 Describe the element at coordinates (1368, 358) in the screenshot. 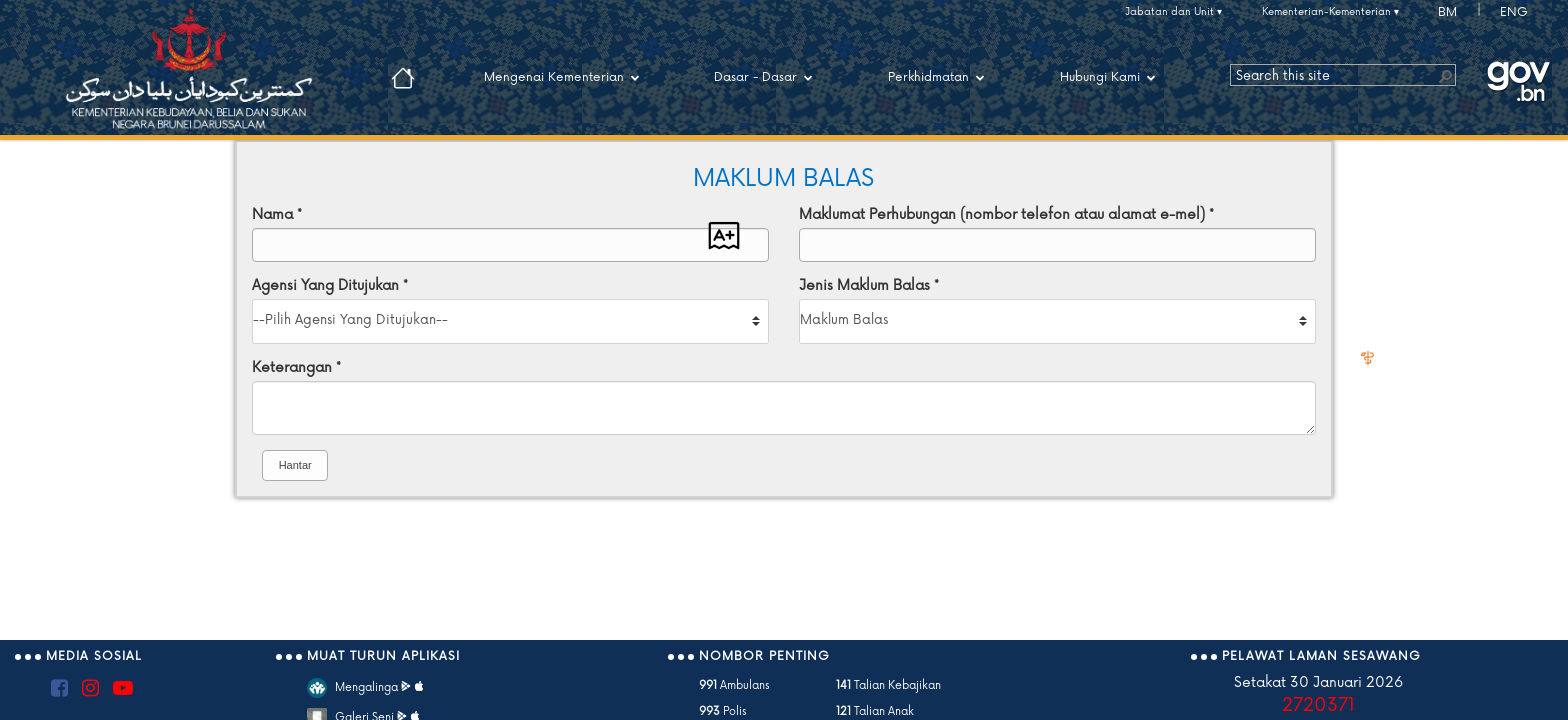

I see `access health or medical services` at that location.